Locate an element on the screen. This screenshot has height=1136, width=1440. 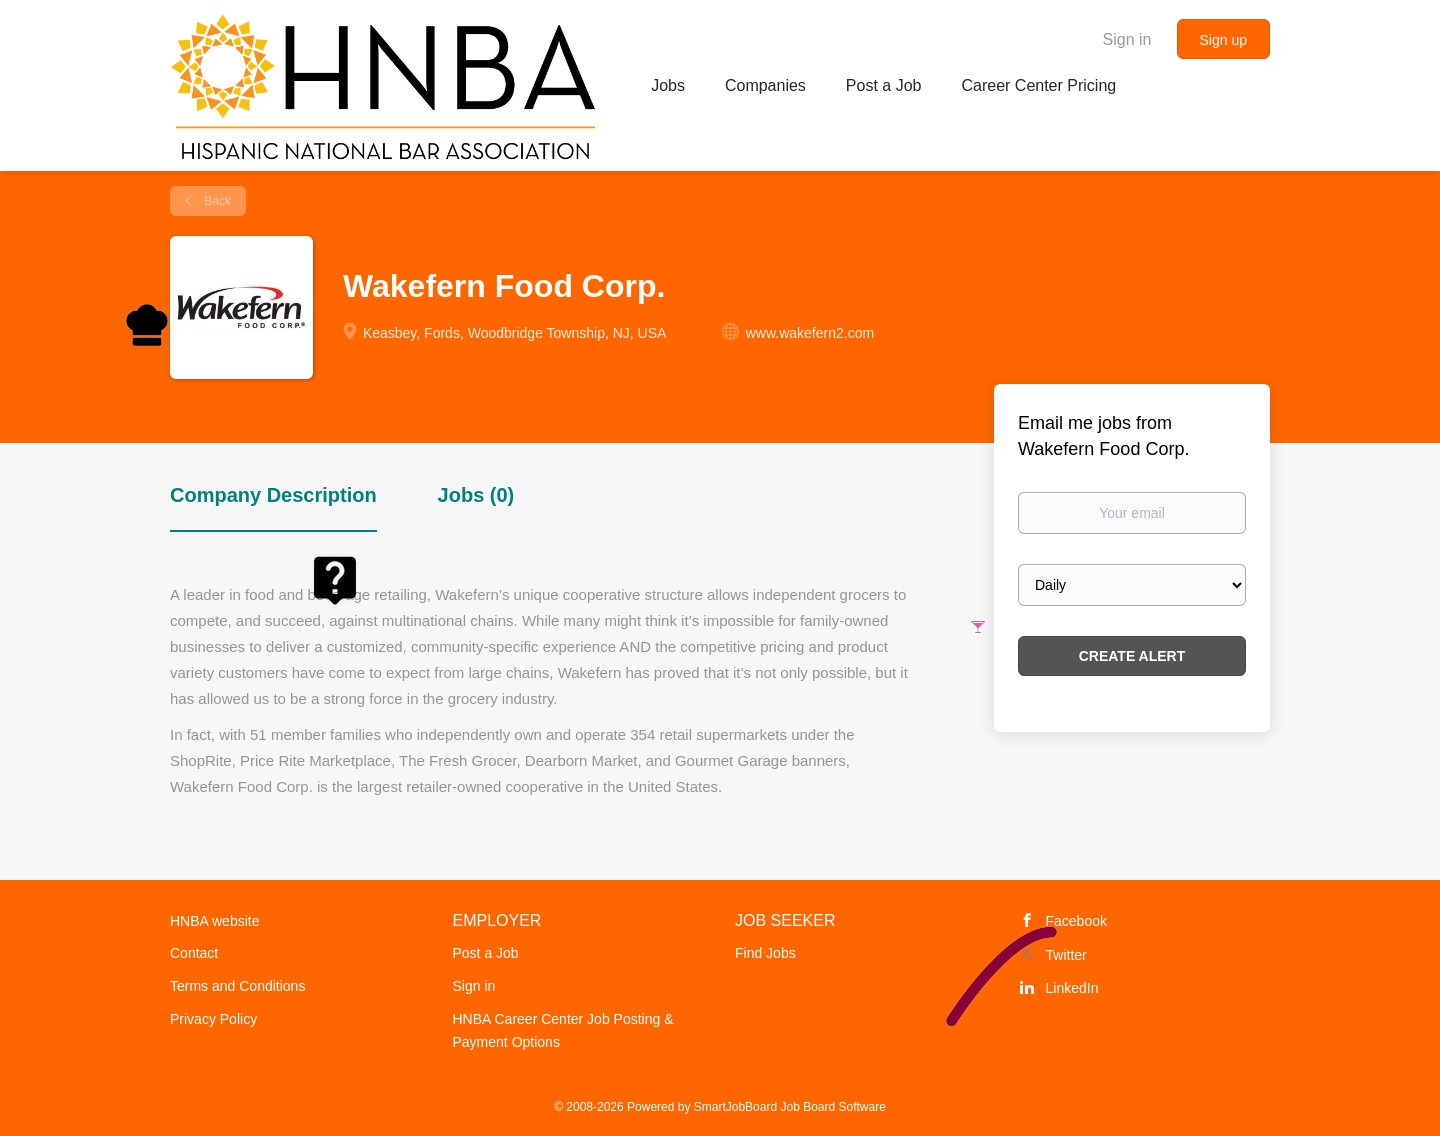
access bar or cocktail menu is located at coordinates (978, 627).